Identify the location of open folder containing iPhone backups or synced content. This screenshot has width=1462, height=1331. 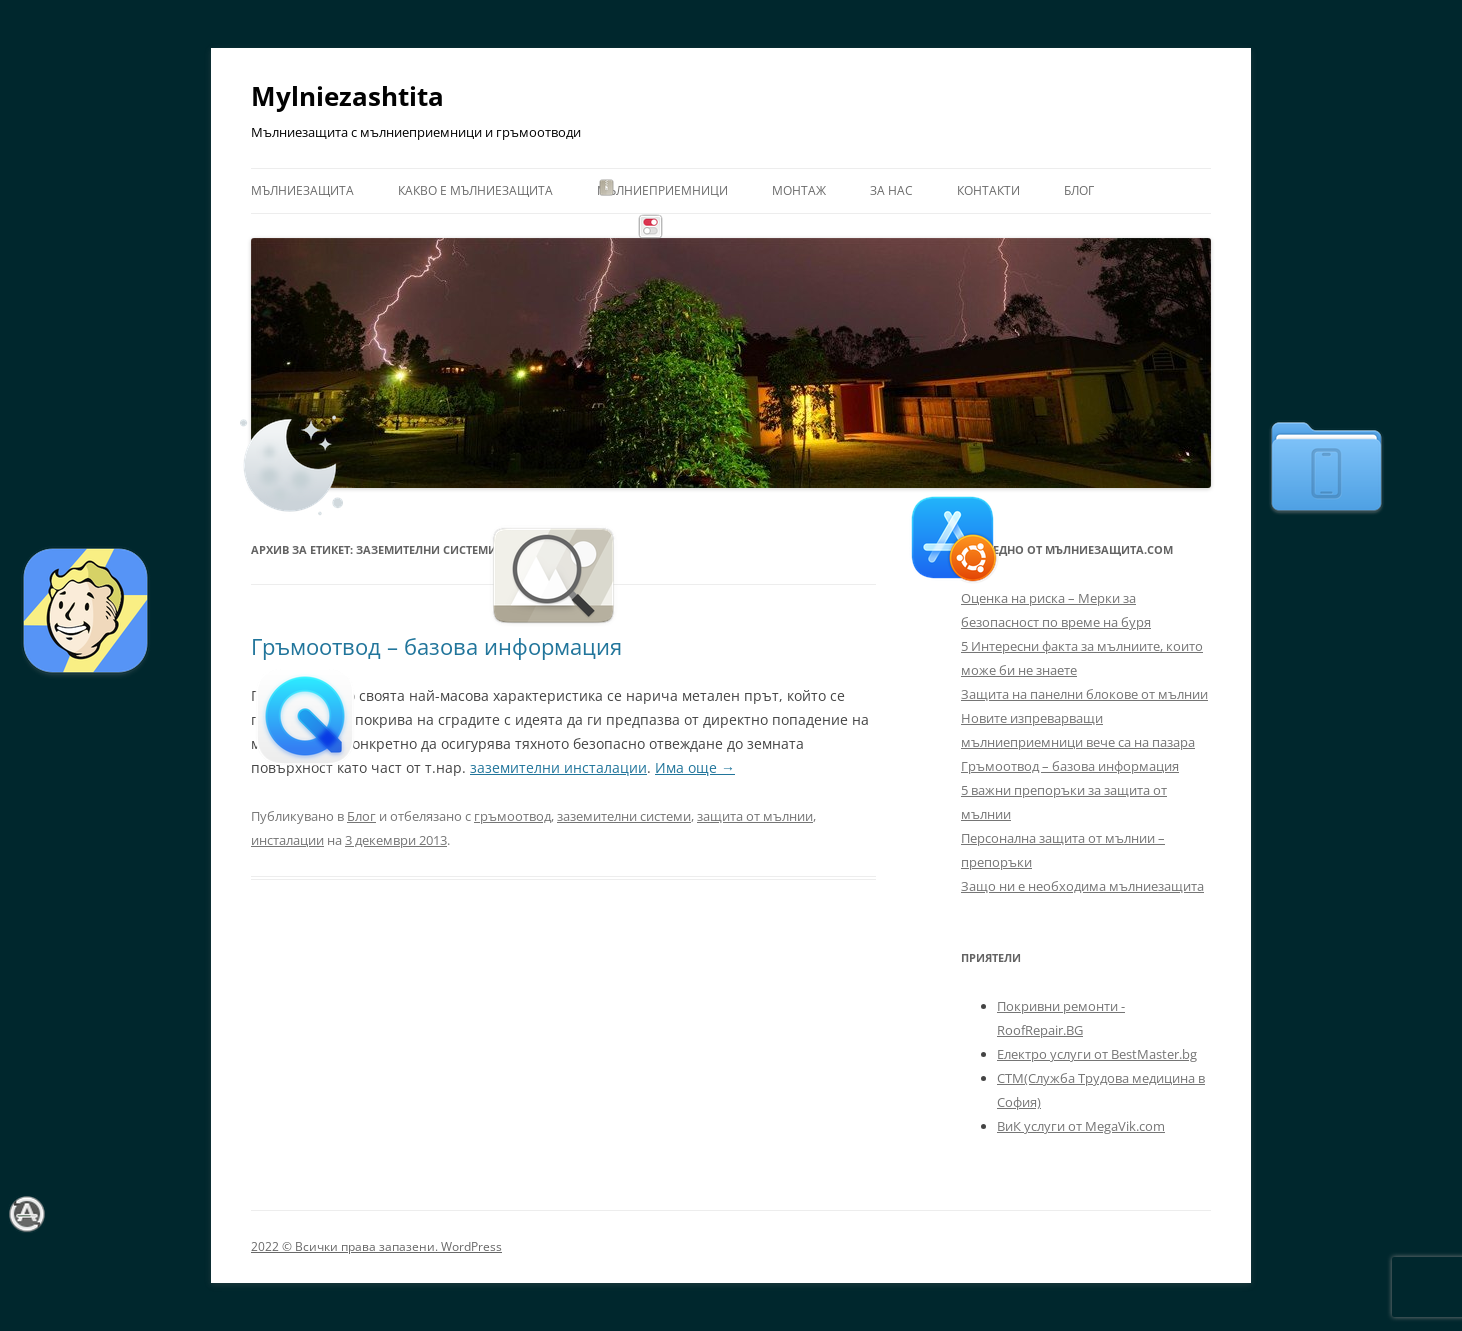
(1326, 466).